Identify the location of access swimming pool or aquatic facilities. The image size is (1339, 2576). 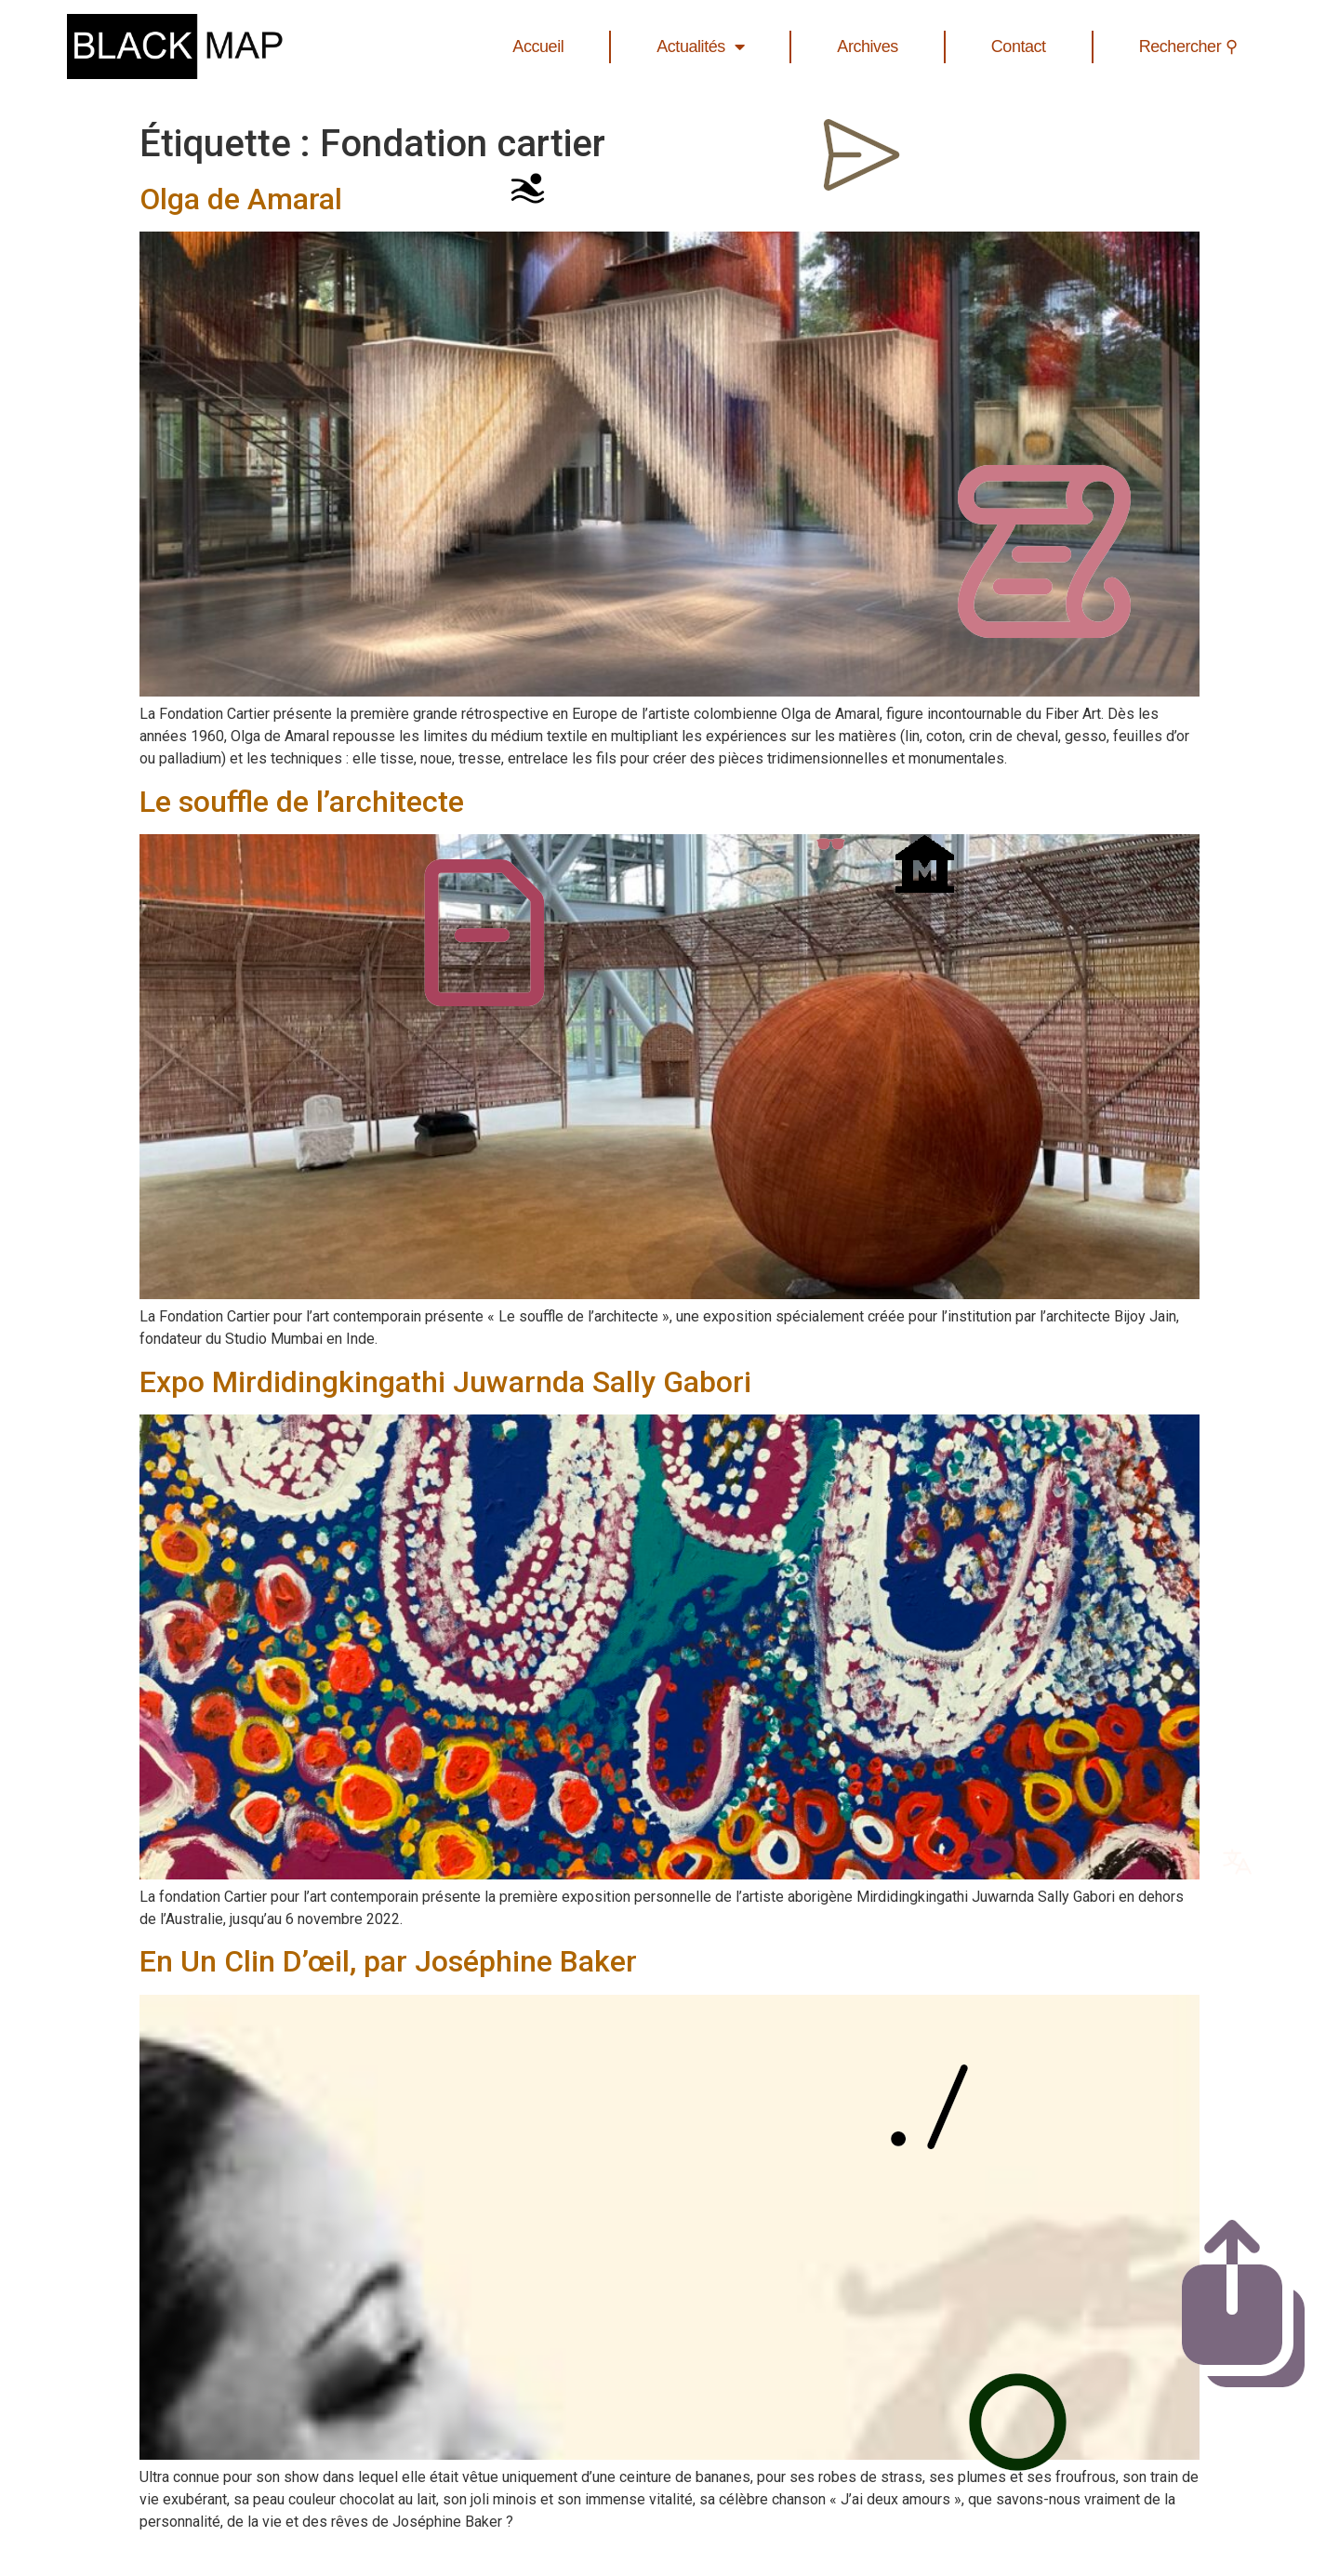
(527, 188).